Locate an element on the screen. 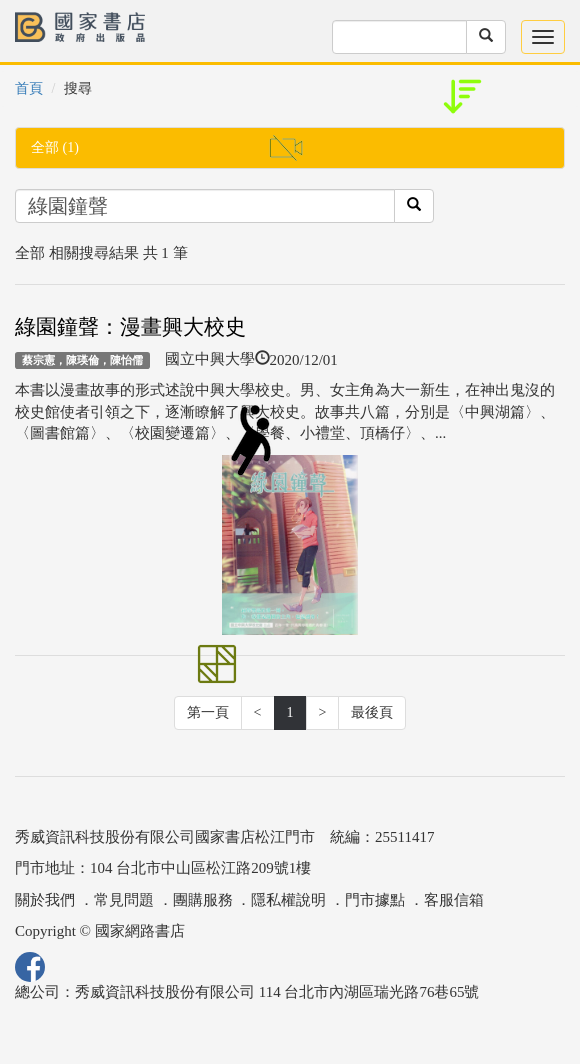  sort list from largest to smallest is located at coordinates (462, 96).